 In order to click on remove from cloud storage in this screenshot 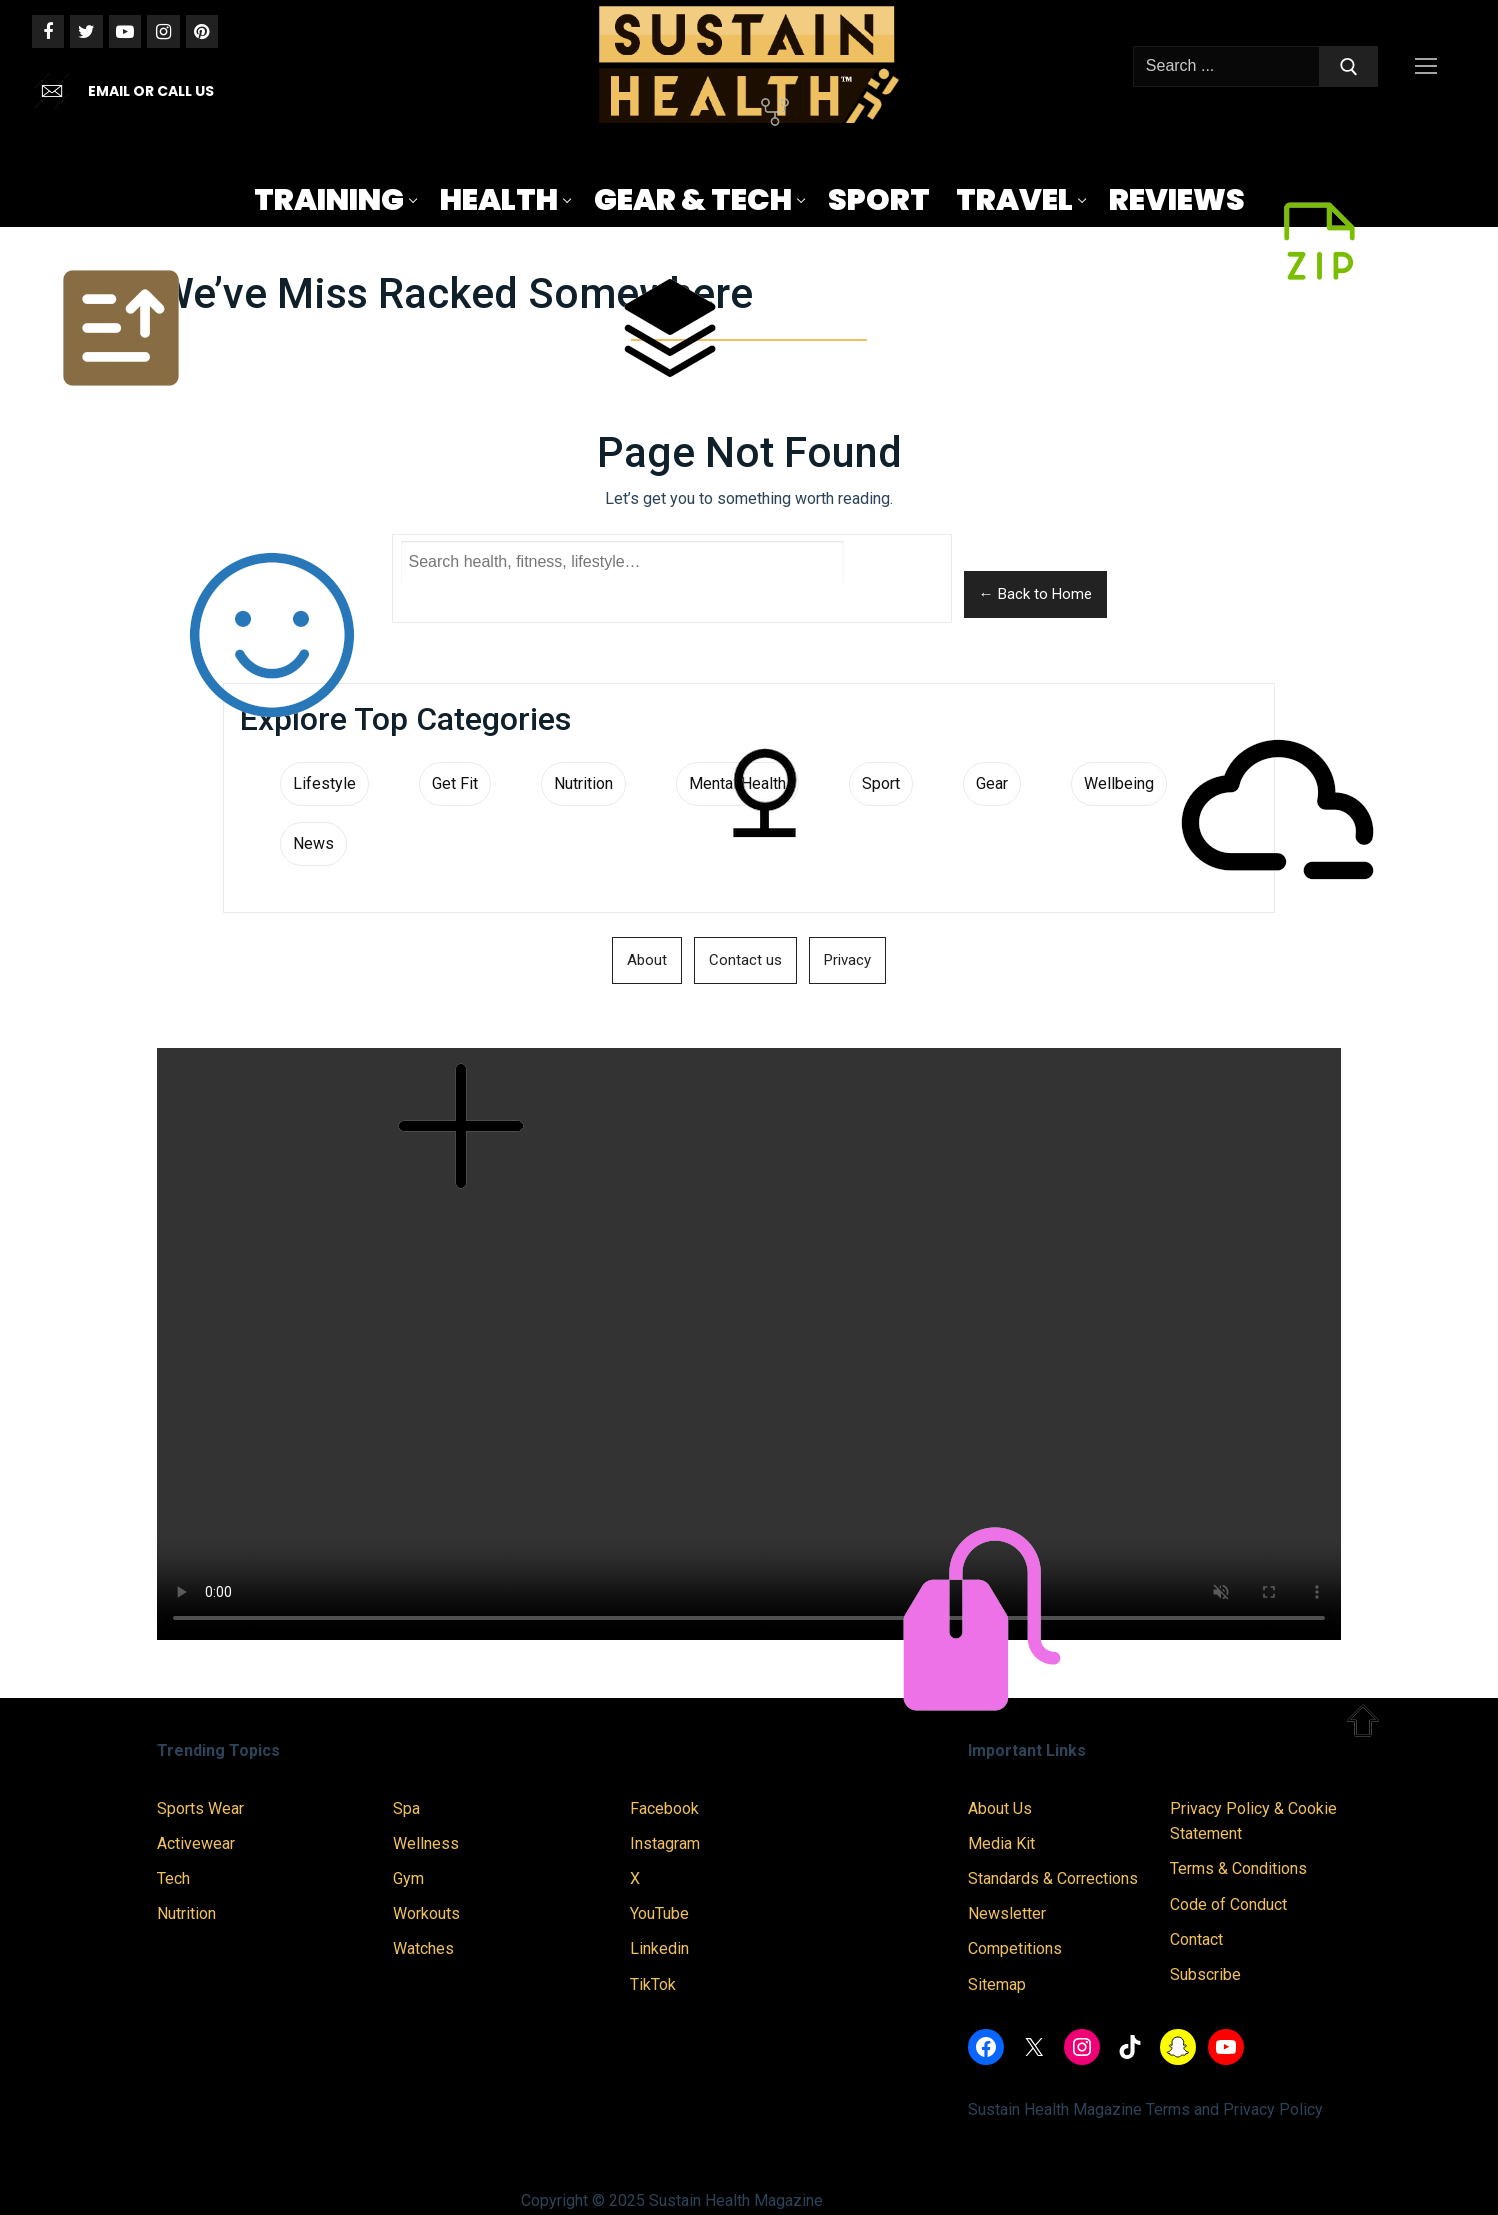, I will do `click(1277, 809)`.